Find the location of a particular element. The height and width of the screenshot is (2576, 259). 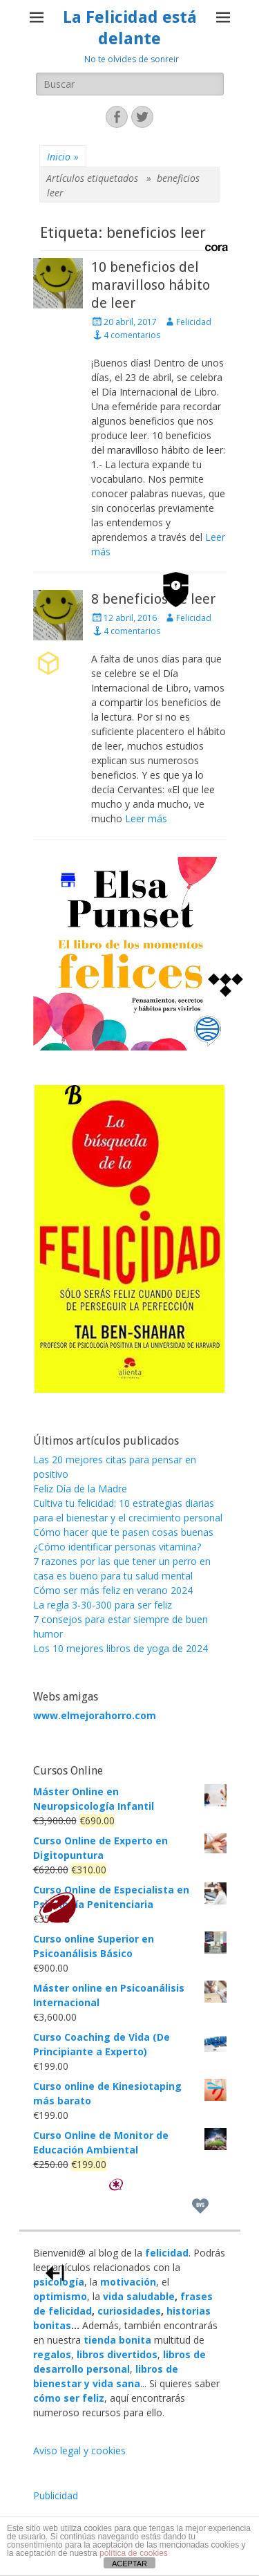

spring security framework logo is located at coordinates (175, 589).